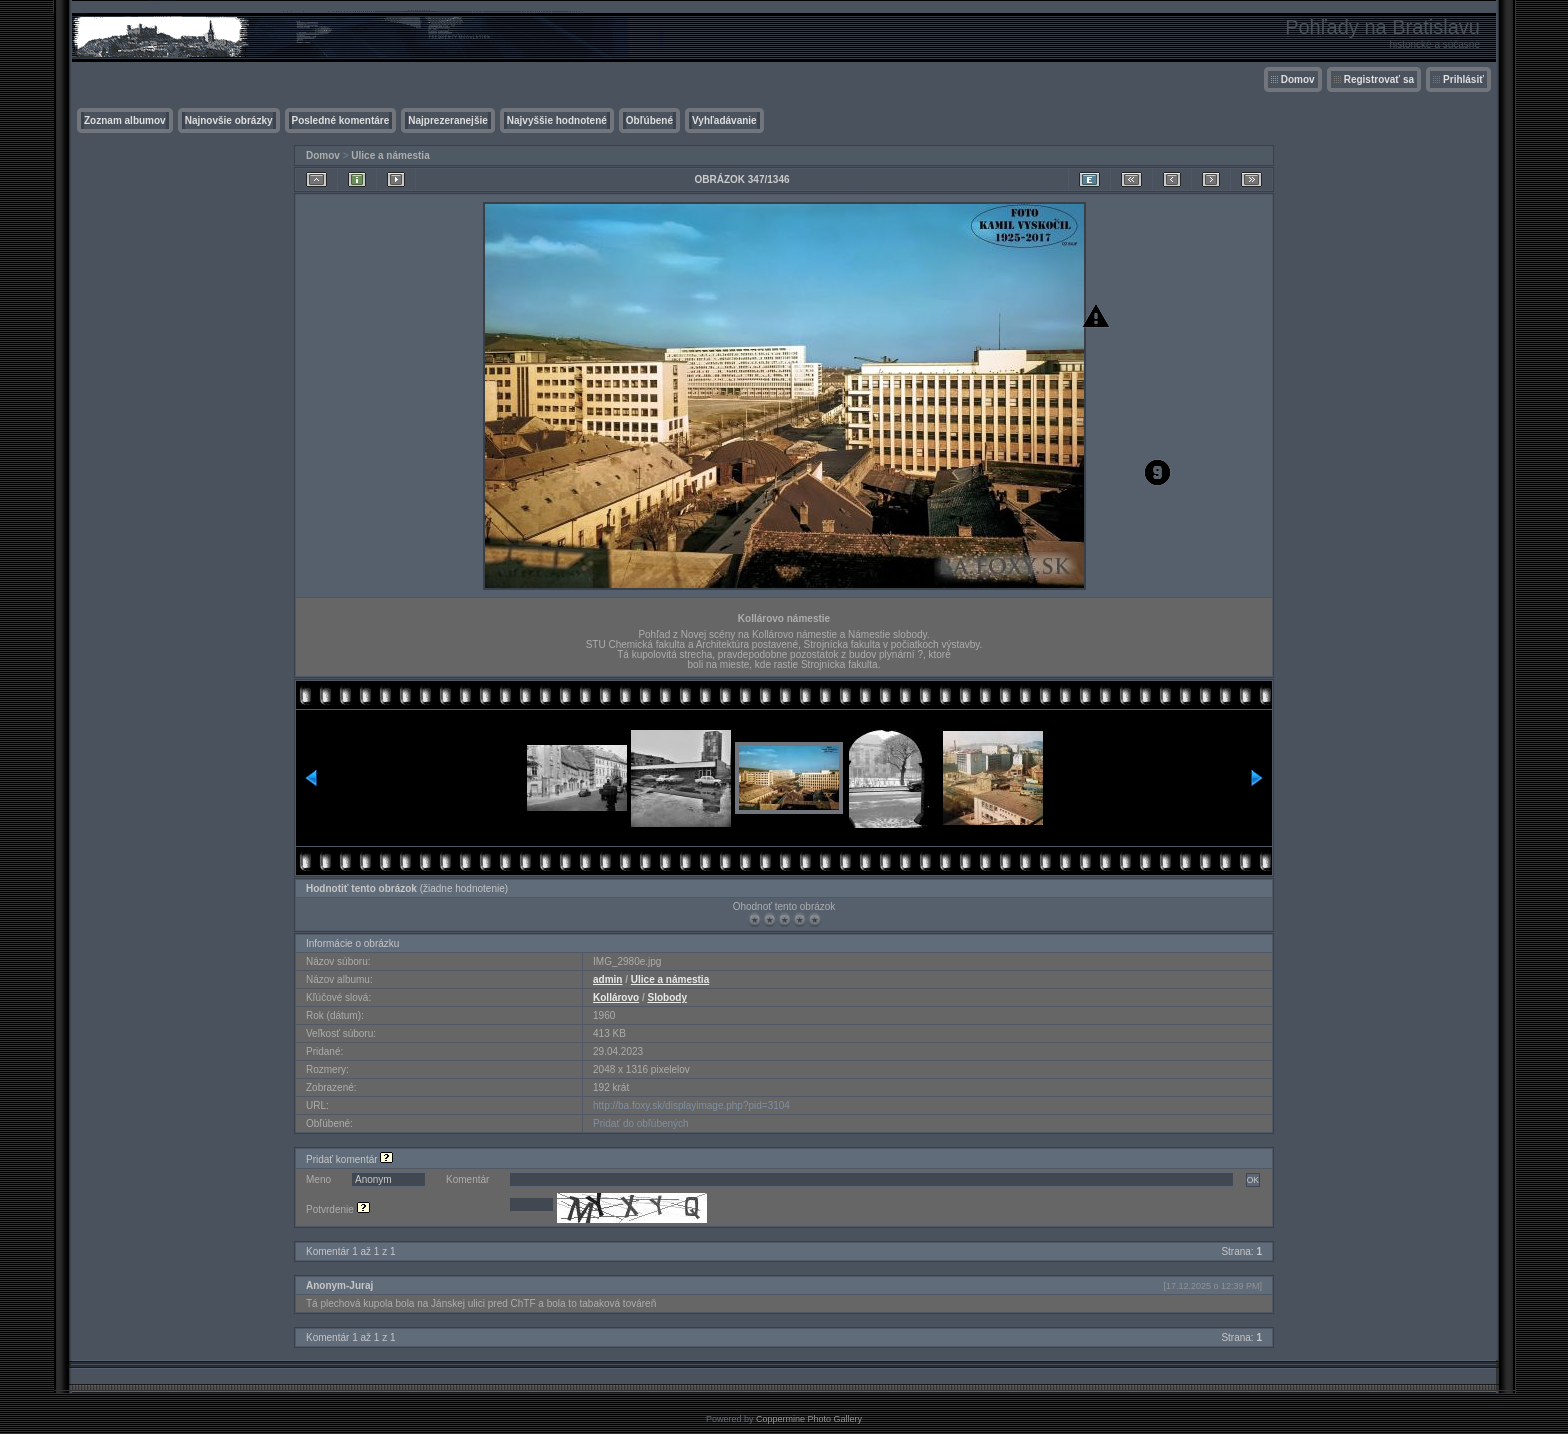 The height and width of the screenshot is (1434, 1568). Describe the element at coordinates (1157, 472) in the screenshot. I see `indicates item number 9 in a numbered list or sequence` at that location.